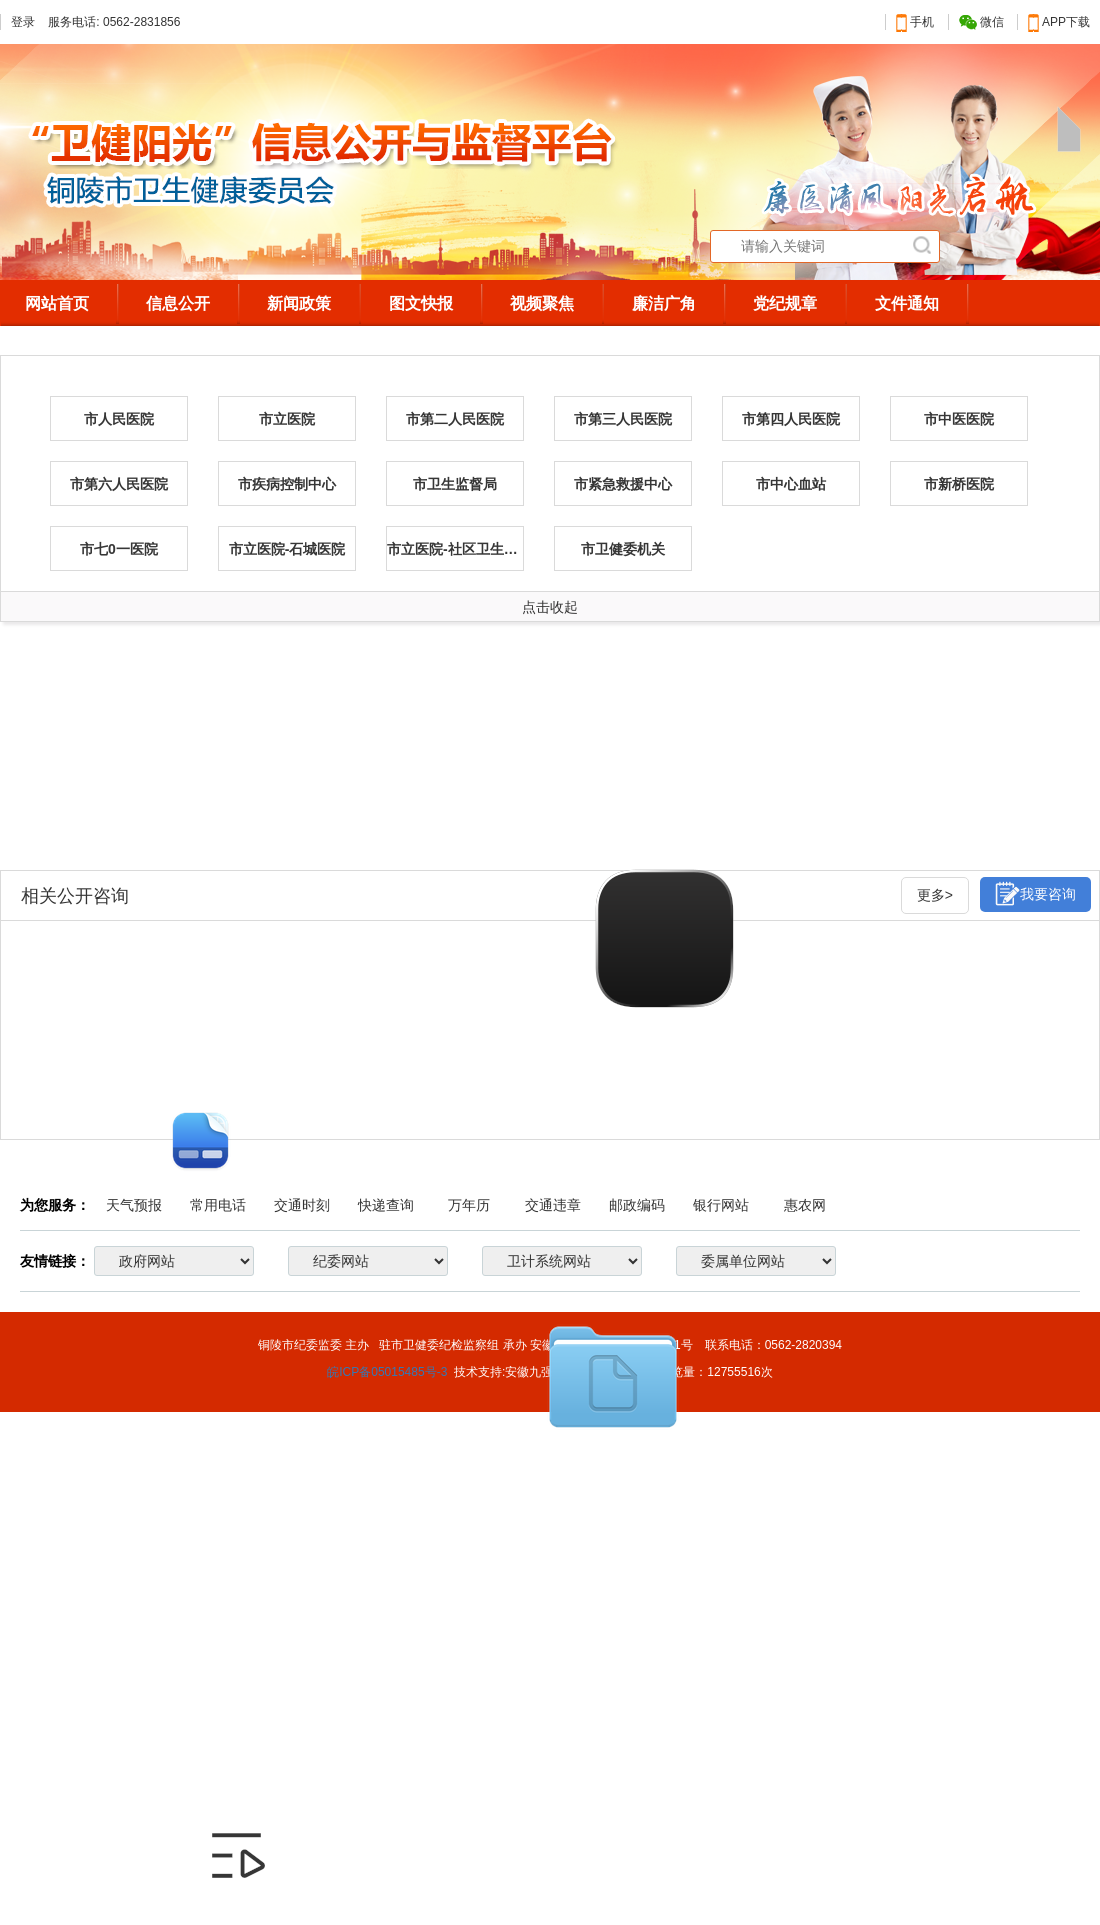 The image size is (1100, 1925). I want to click on open your documents folder, so click(613, 1377).